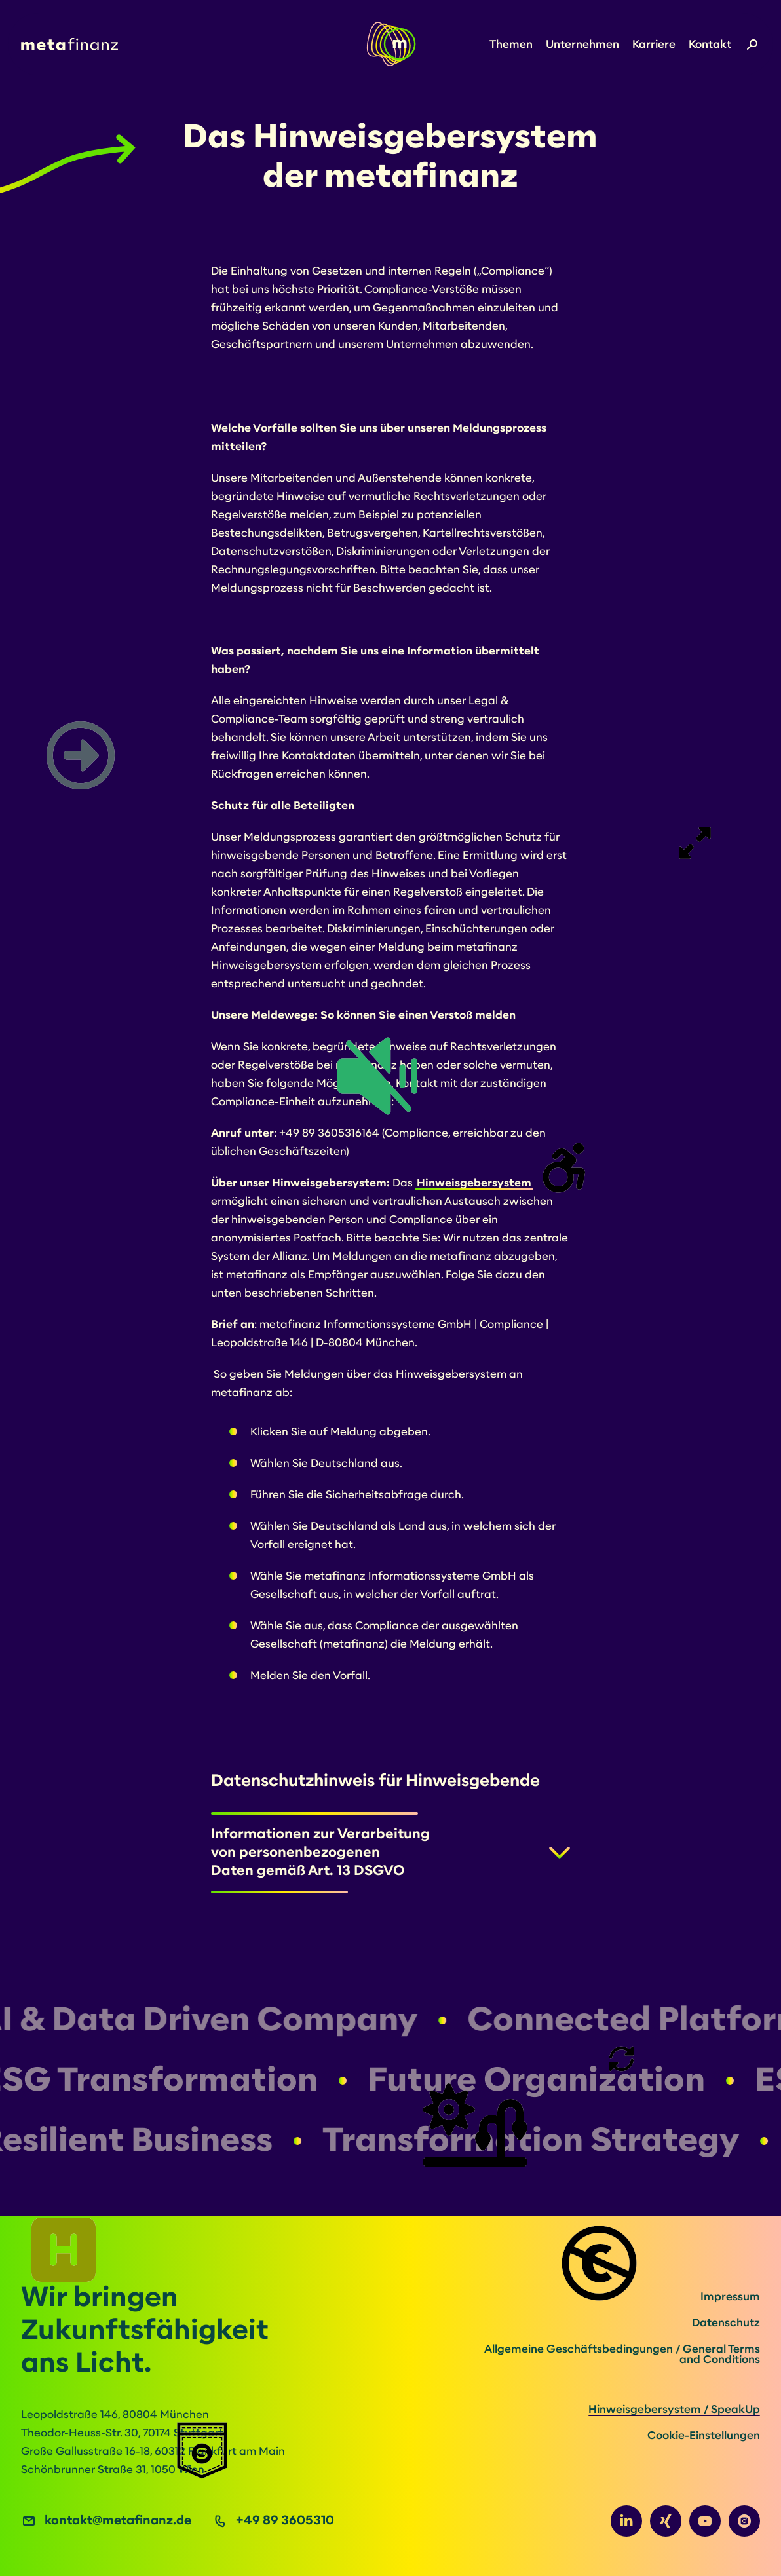 The image size is (781, 2576). What do you see at coordinates (599, 2263) in the screenshot?
I see `indicates public domain content with no copyright restrictions` at bounding box center [599, 2263].